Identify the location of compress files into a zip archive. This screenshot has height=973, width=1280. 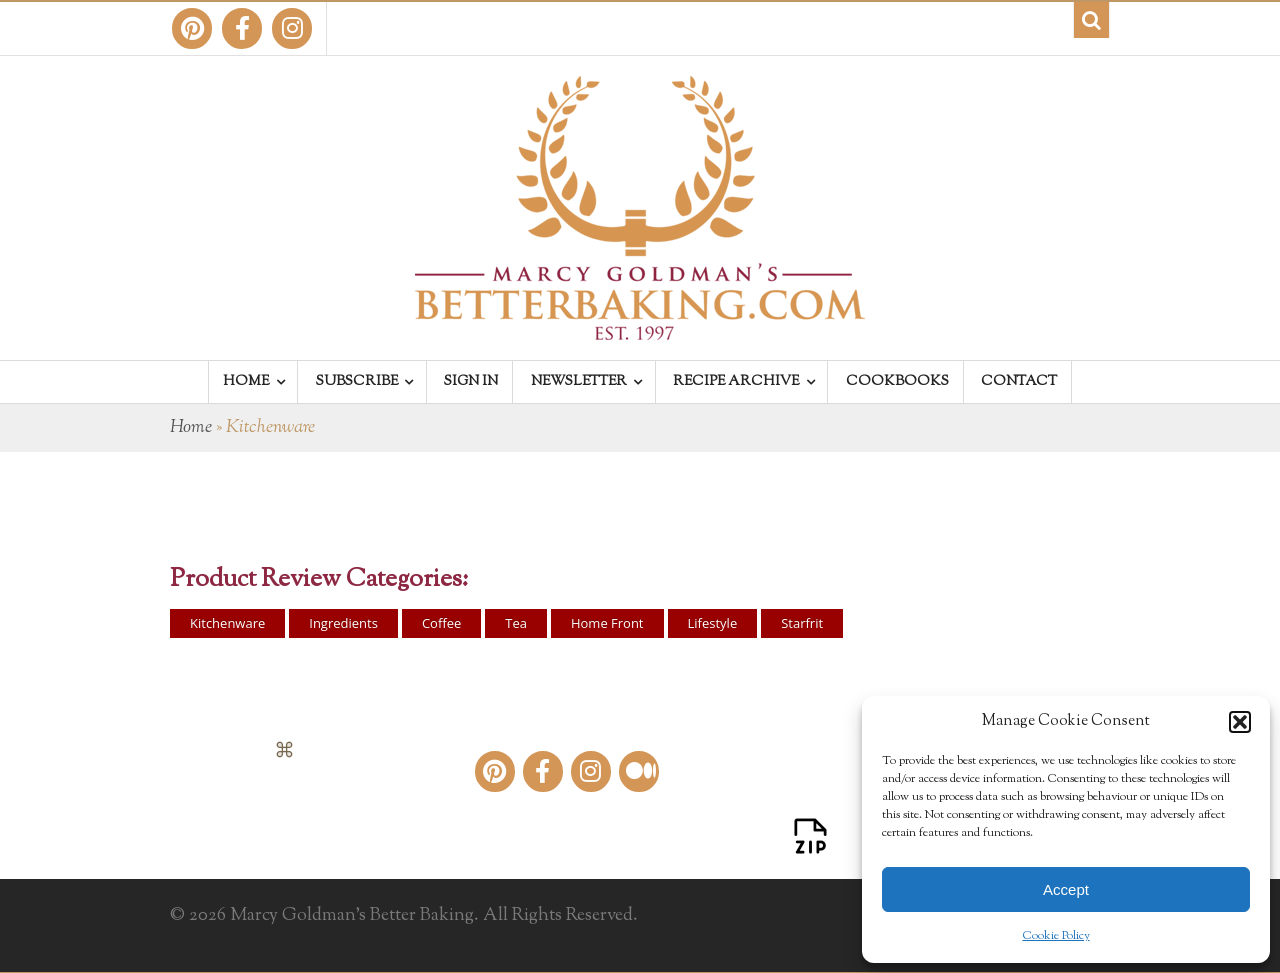
(810, 837).